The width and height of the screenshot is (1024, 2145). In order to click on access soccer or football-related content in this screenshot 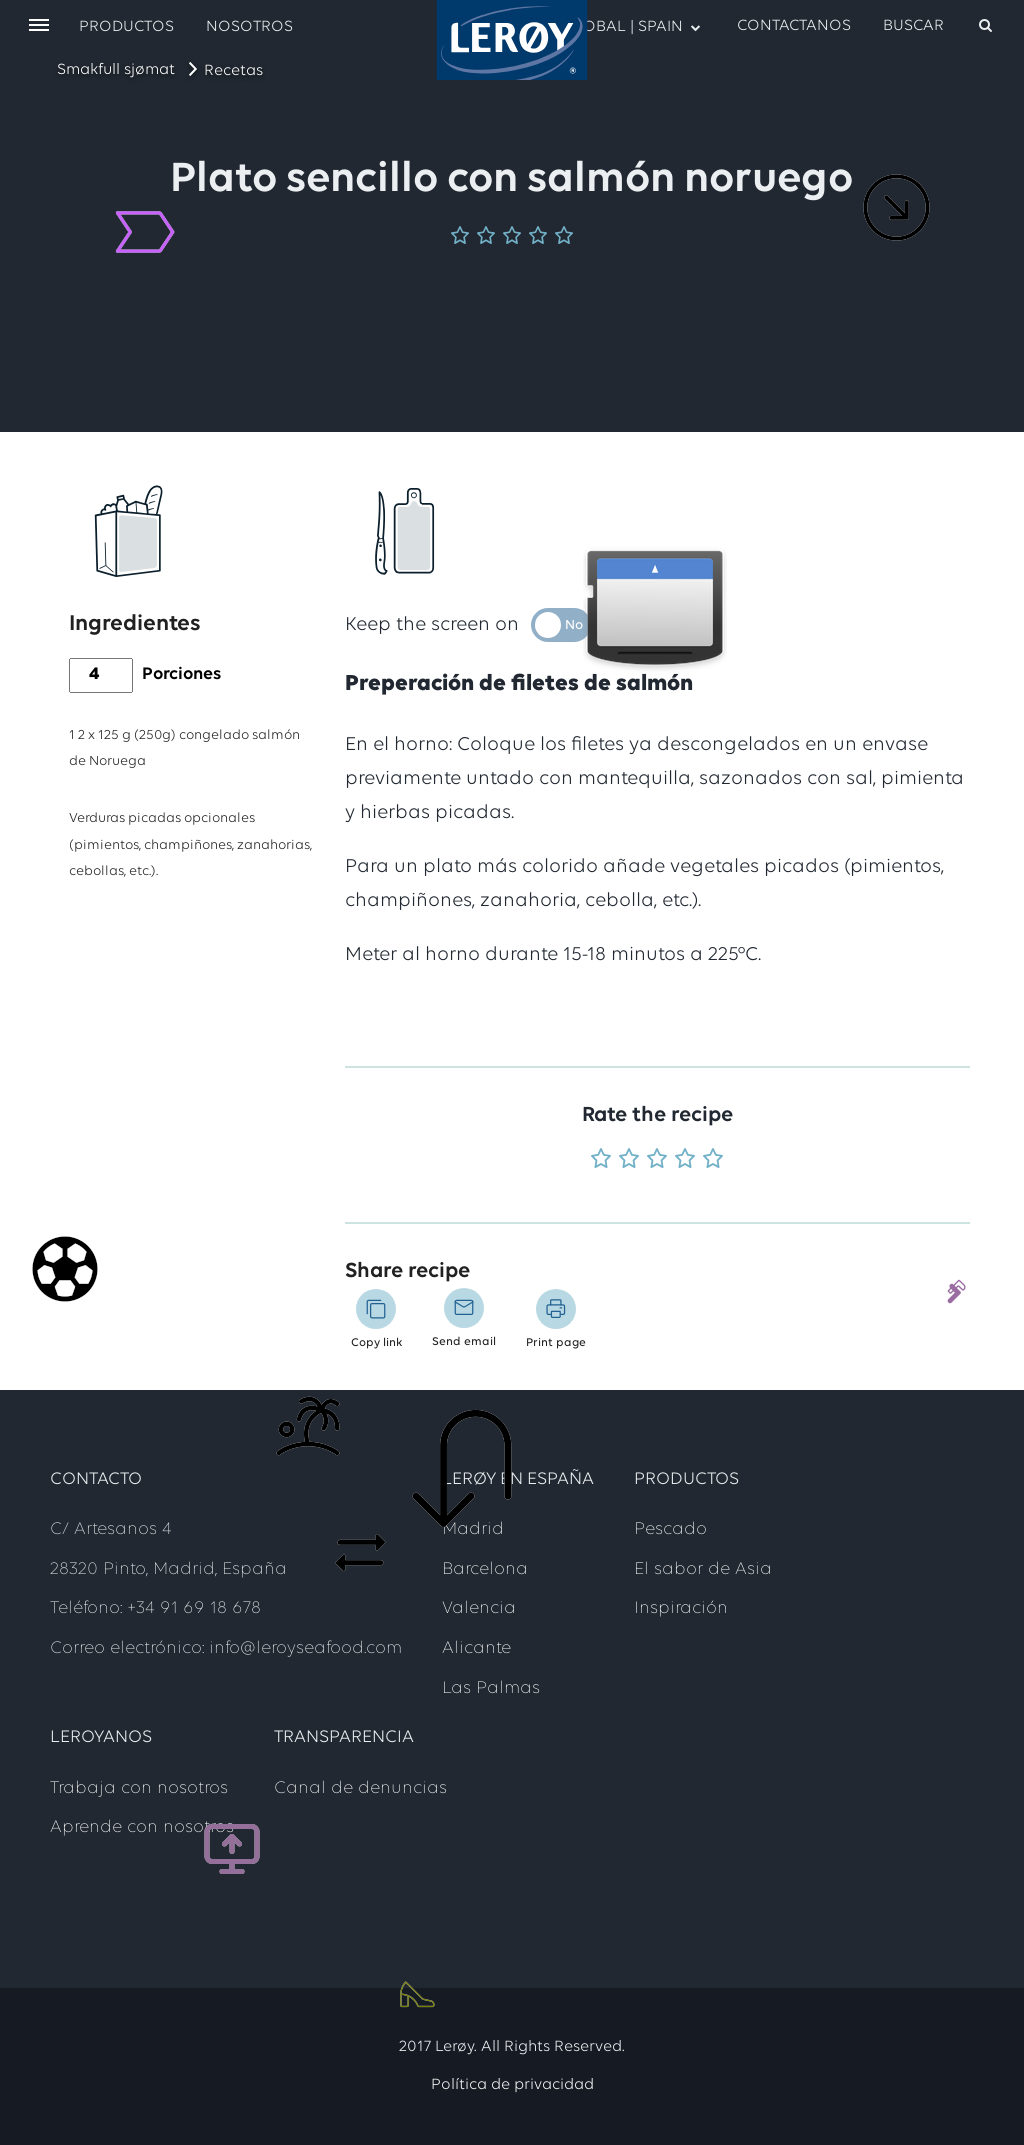, I will do `click(65, 1269)`.